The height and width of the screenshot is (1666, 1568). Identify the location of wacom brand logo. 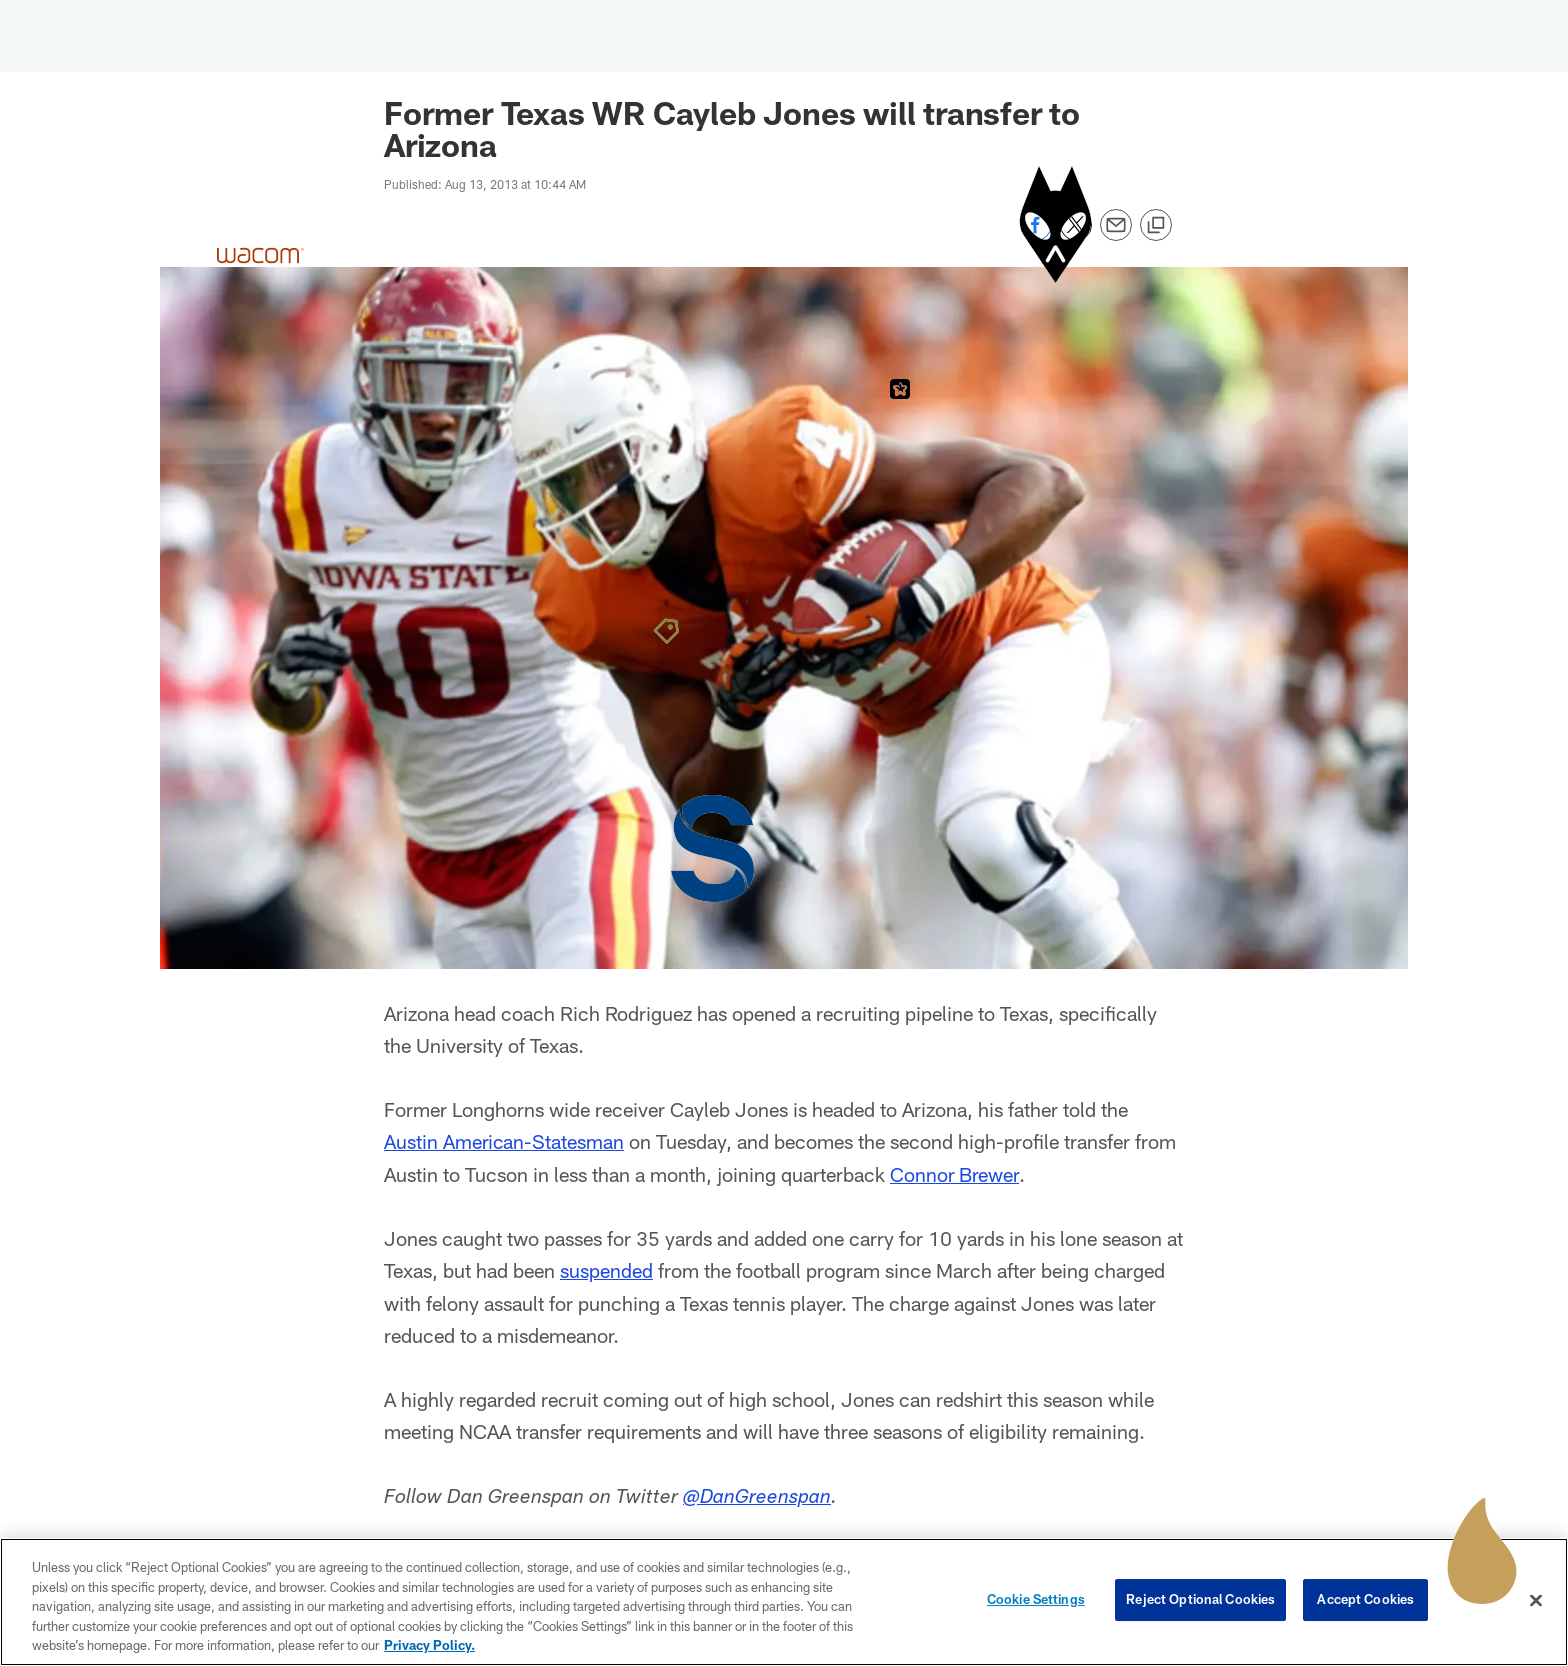
(260, 255).